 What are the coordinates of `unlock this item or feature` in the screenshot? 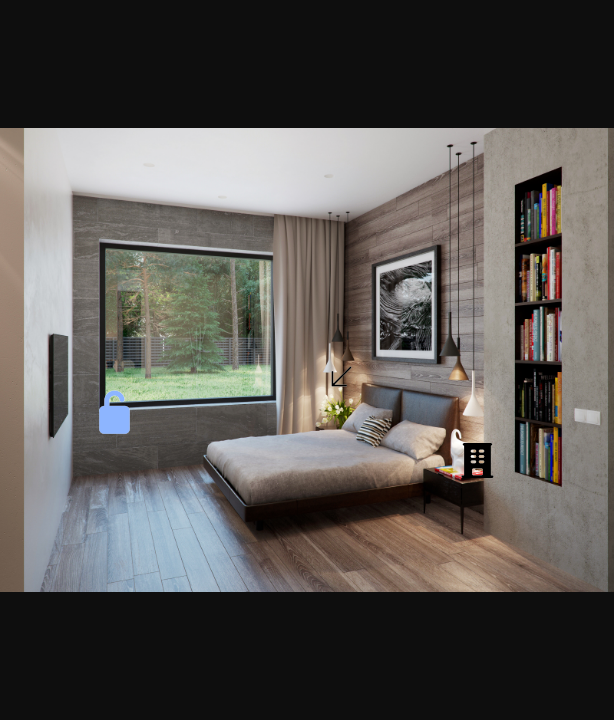 It's located at (114, 413).